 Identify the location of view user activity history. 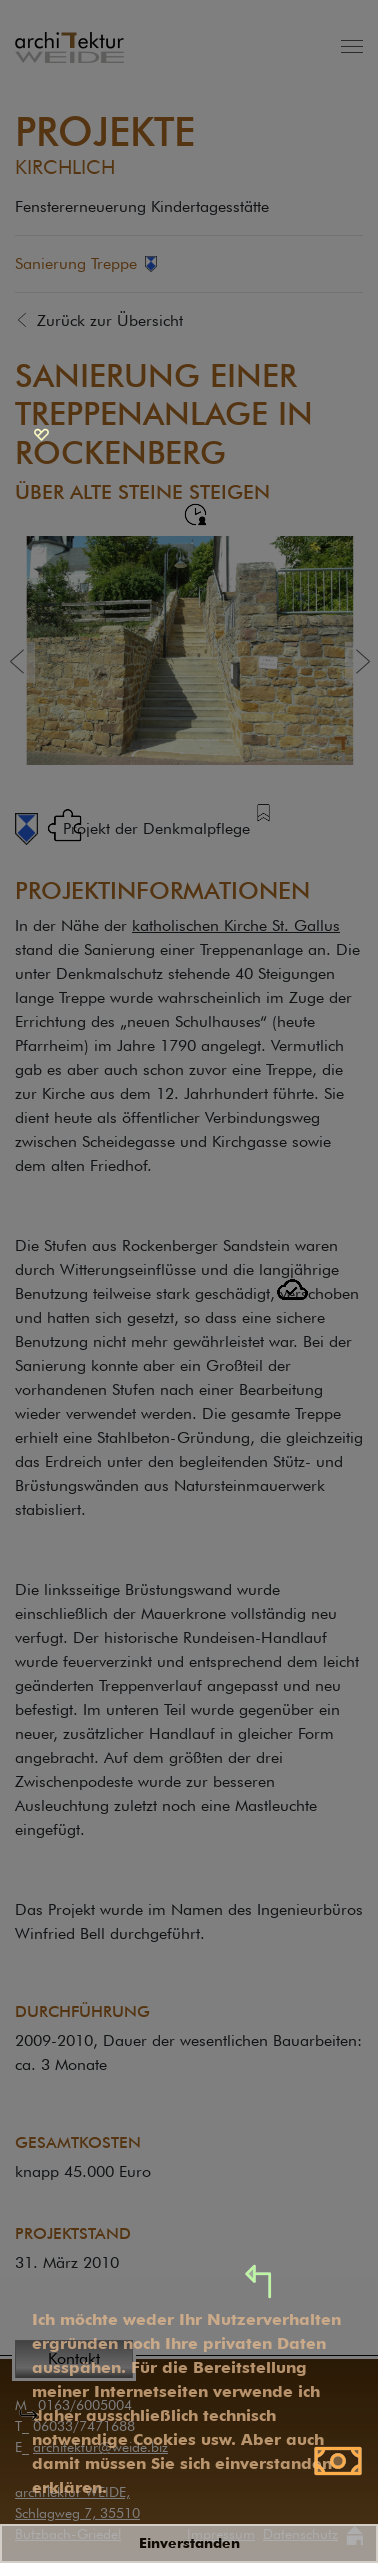
(195, 514).